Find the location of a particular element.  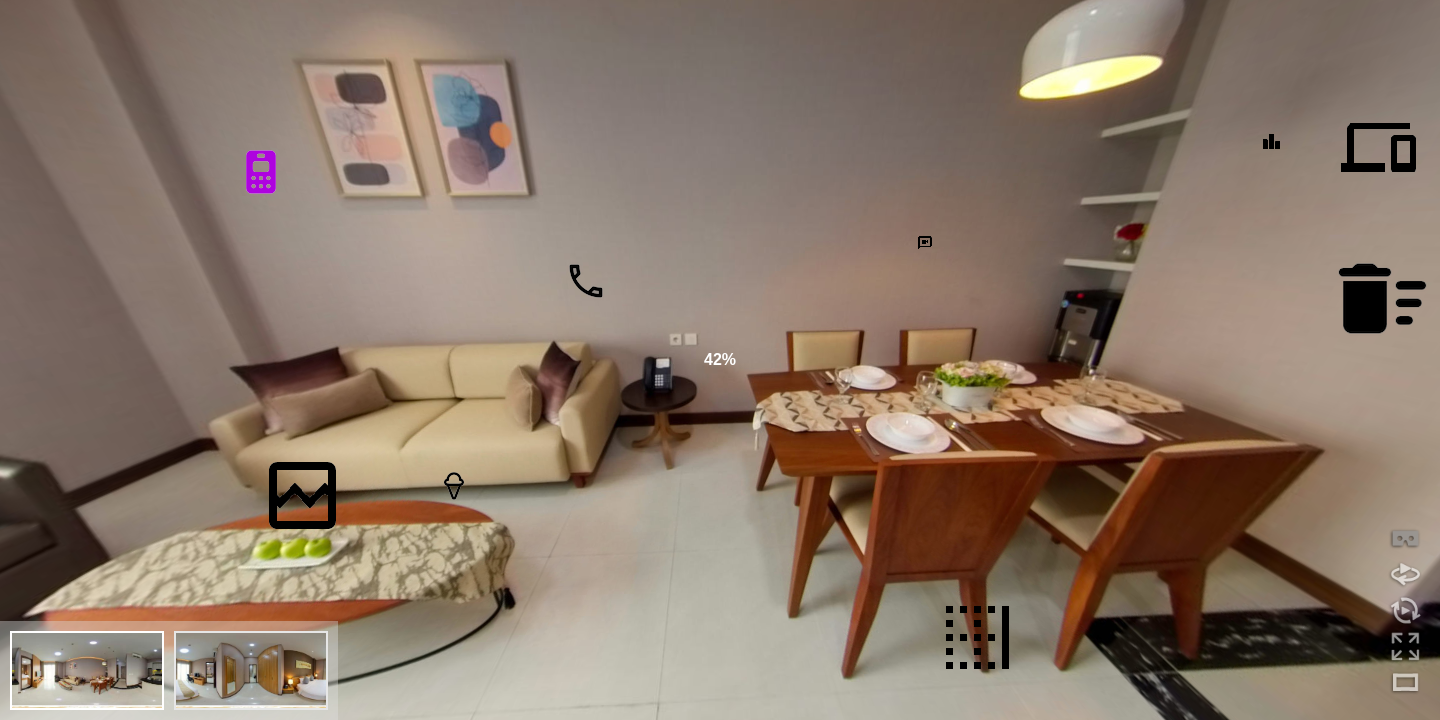

browse desserts or sweet treats is located at coordinates (454, 486).